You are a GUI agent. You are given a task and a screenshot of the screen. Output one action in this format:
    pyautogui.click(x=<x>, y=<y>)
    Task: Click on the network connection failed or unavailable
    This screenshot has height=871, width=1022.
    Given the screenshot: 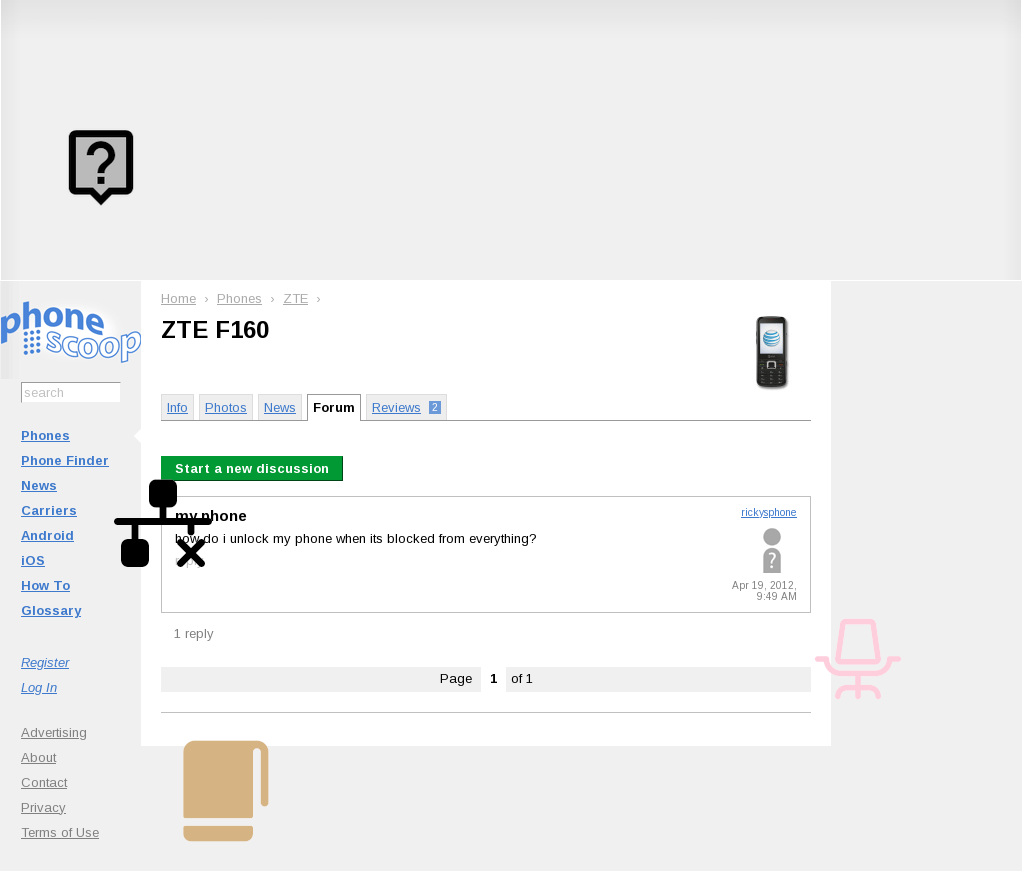 What is the action you would take?
    pyautogui.click(x=163, y=525)
    